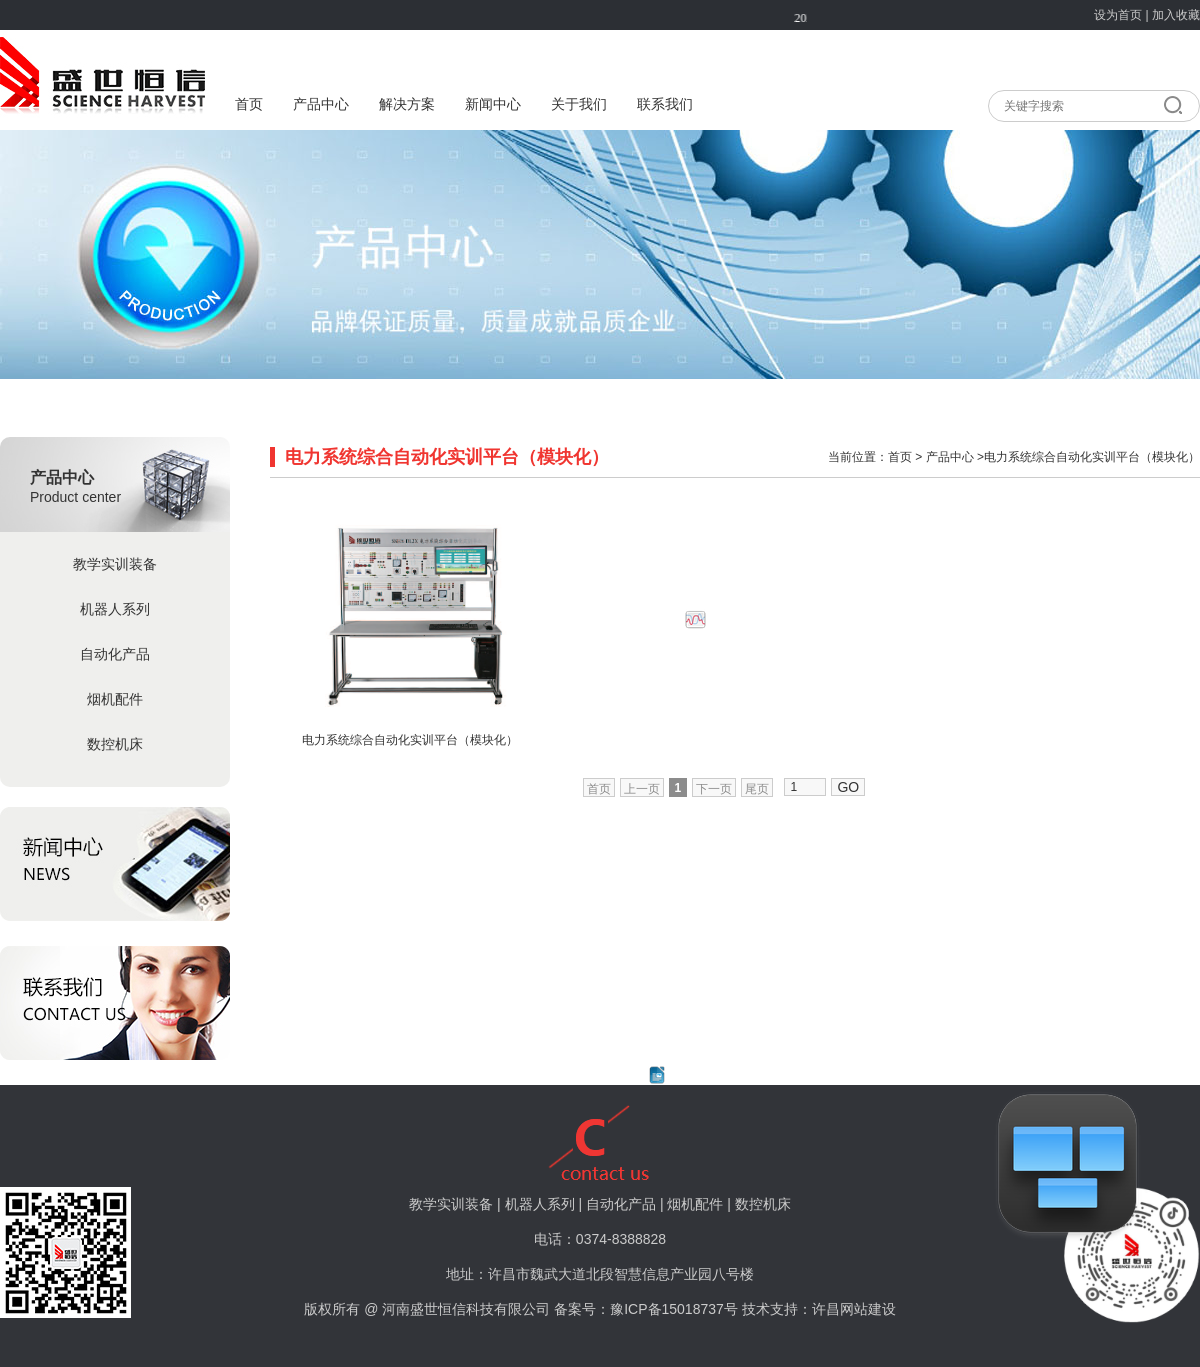 Image resolution: width=1200 pixels, height=1367 pixels. I want to click on open LibreOffice Writer application, so click(657, 1075).